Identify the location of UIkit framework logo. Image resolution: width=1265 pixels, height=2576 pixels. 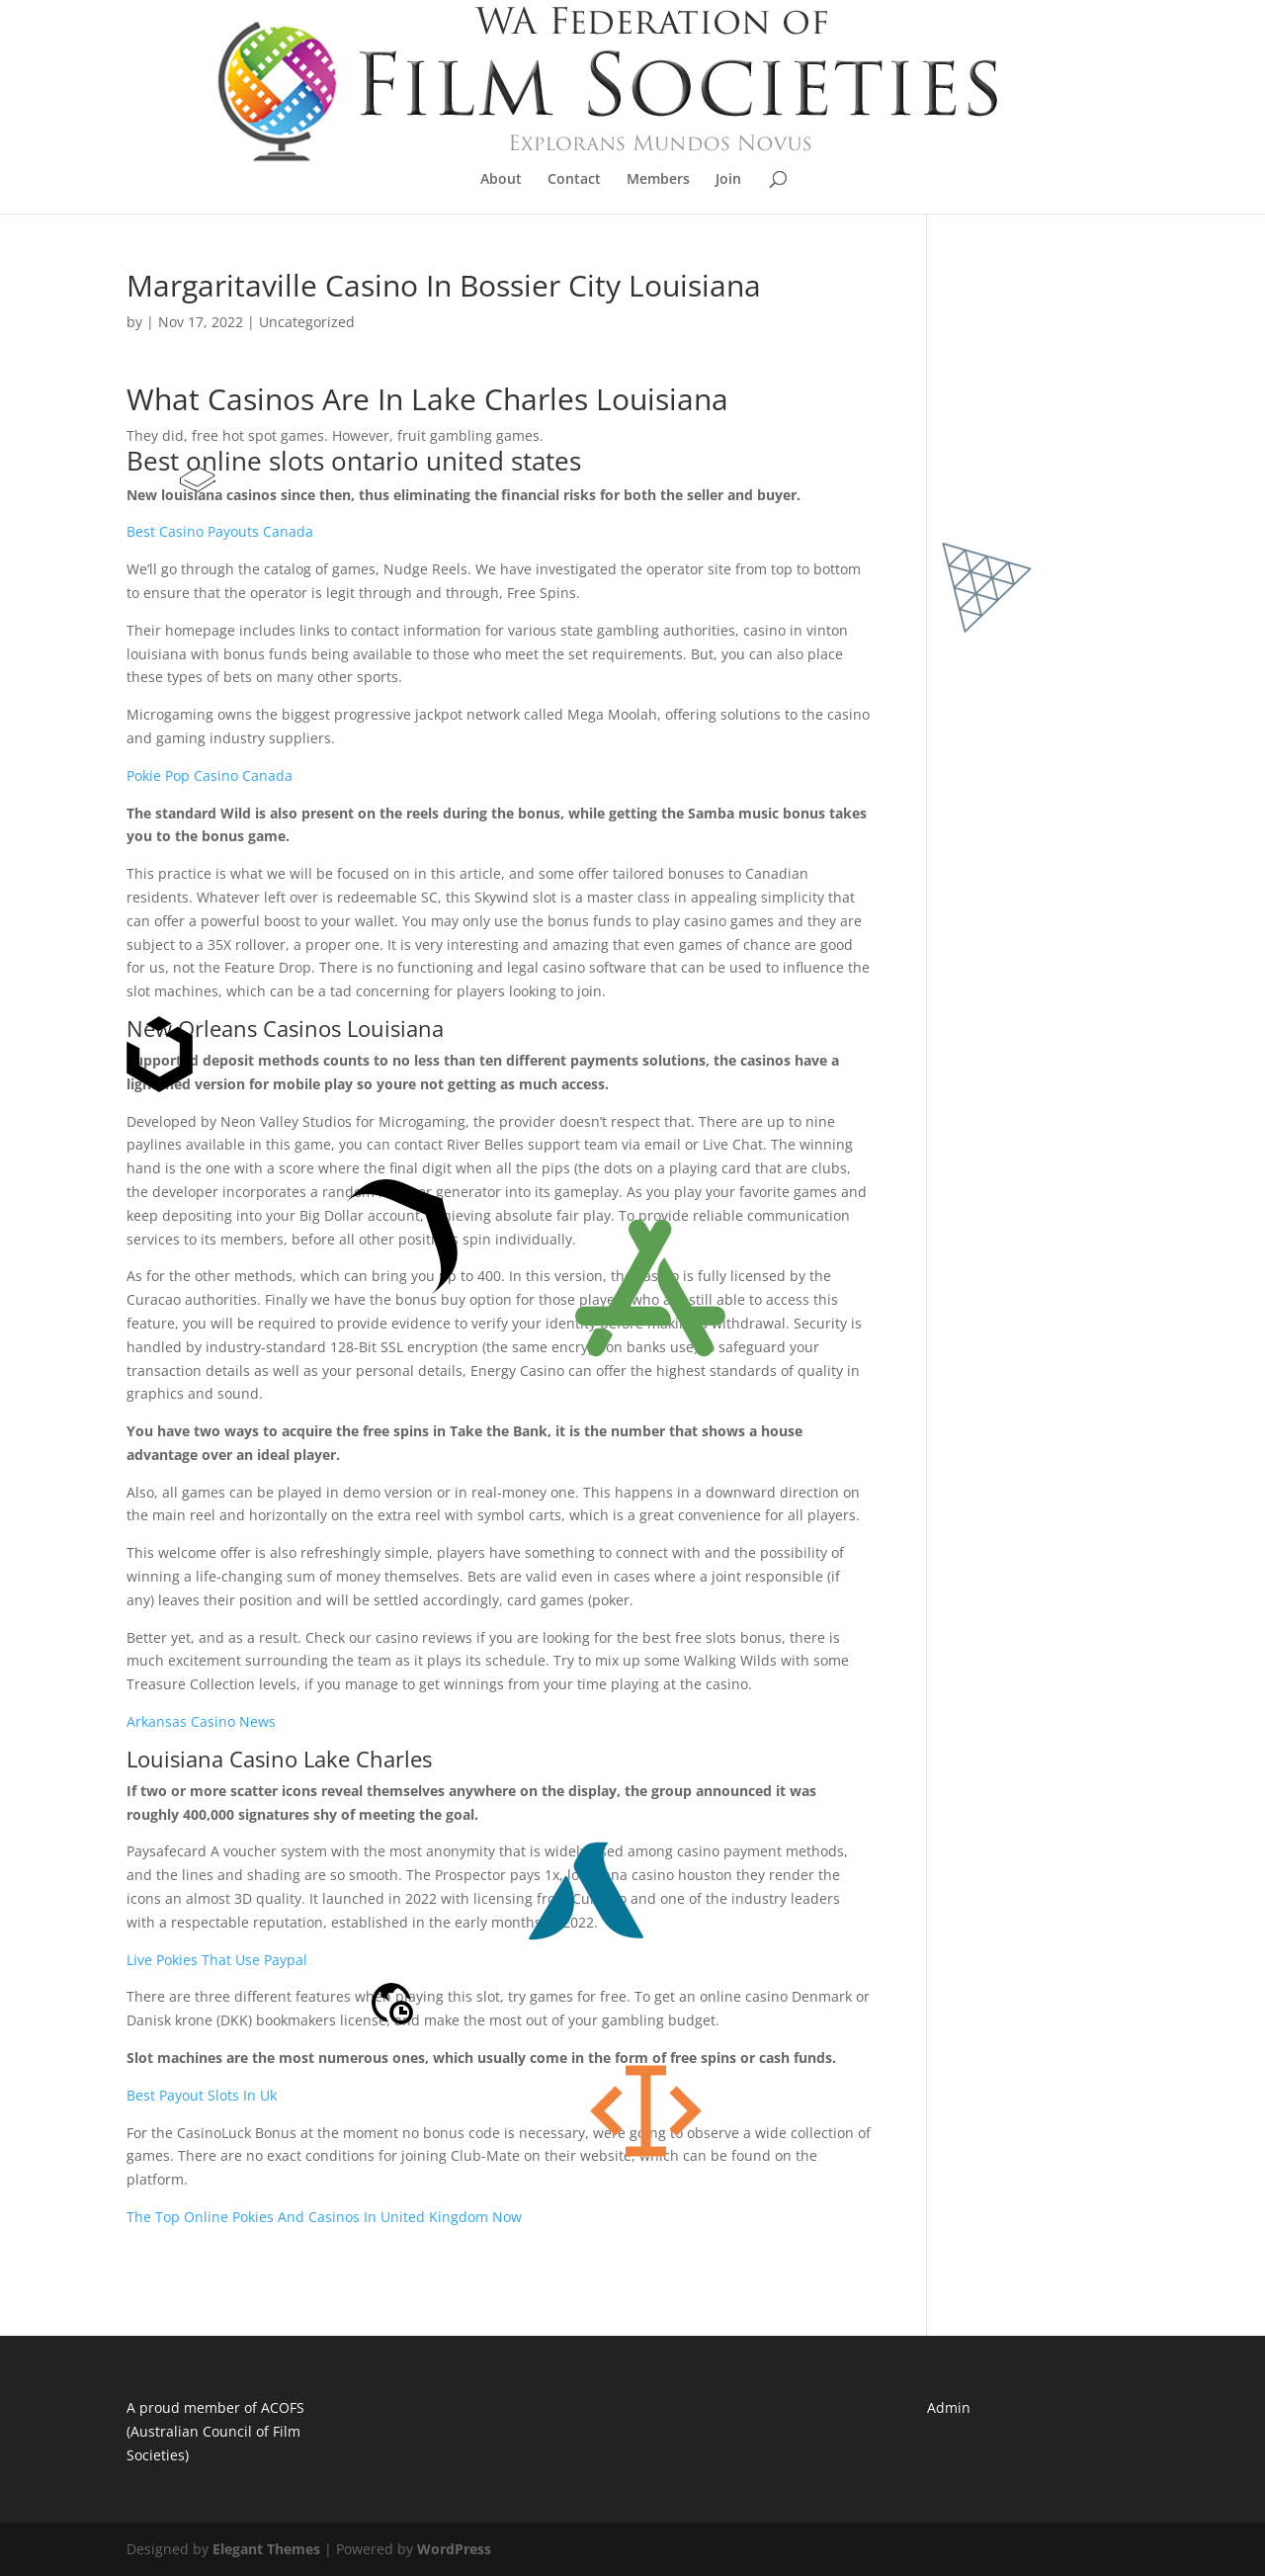
(159, 1054).